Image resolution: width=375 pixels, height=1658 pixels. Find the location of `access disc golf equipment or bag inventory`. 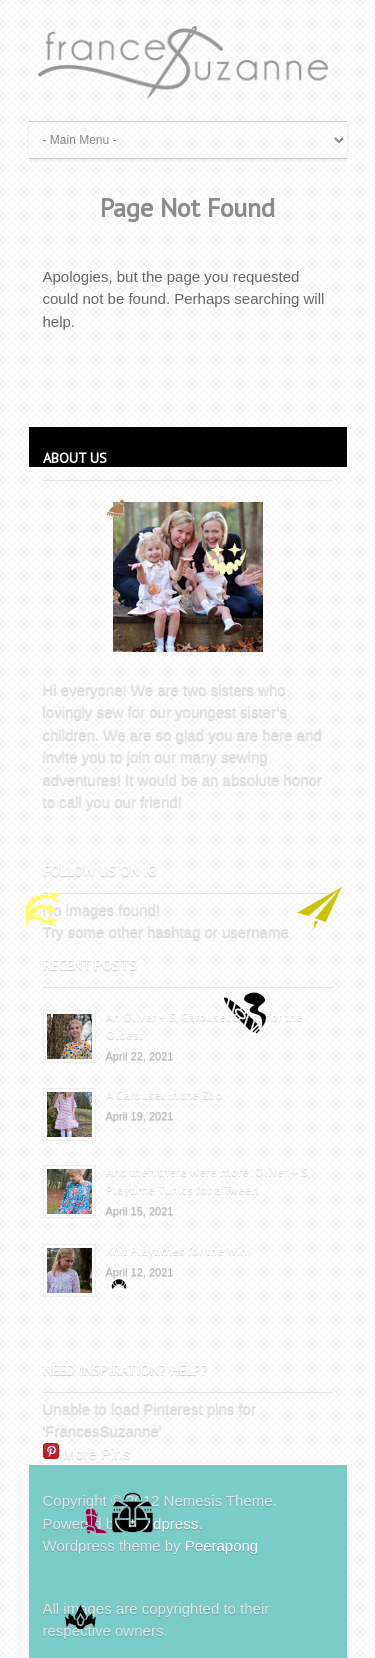

access disc golf equipment or bag inventory is located at coordinates (132, 1512).